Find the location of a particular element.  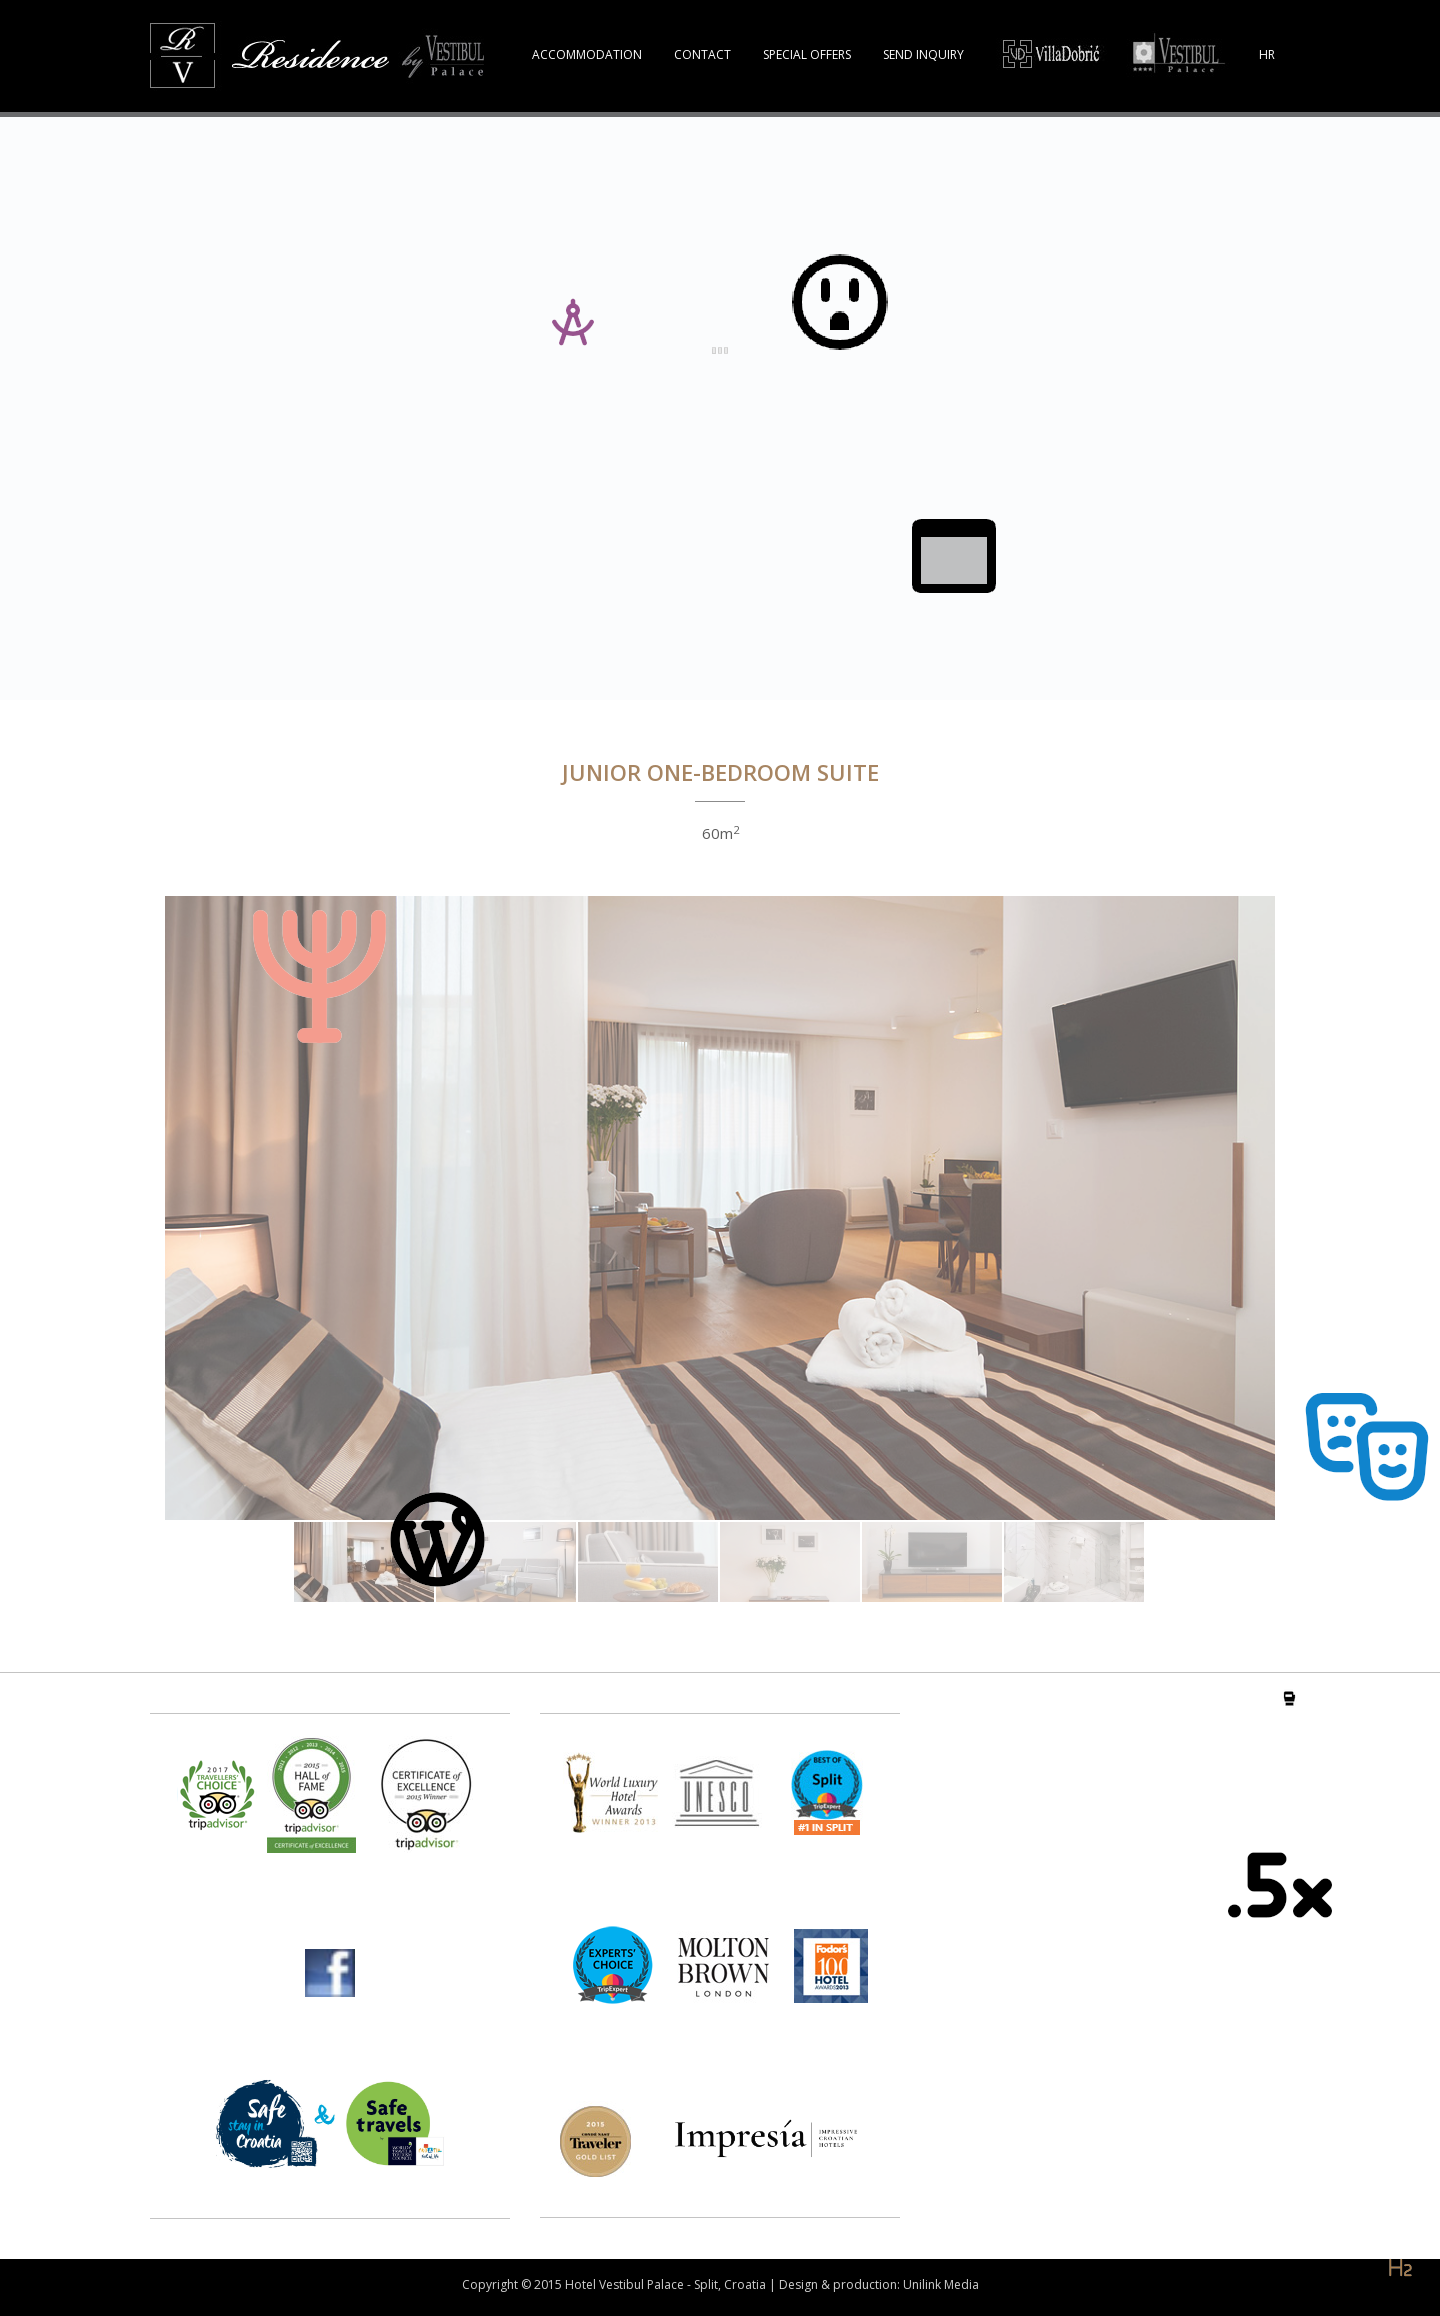

access MMA or boxing-related content is located at coordinates (1289, 1698).